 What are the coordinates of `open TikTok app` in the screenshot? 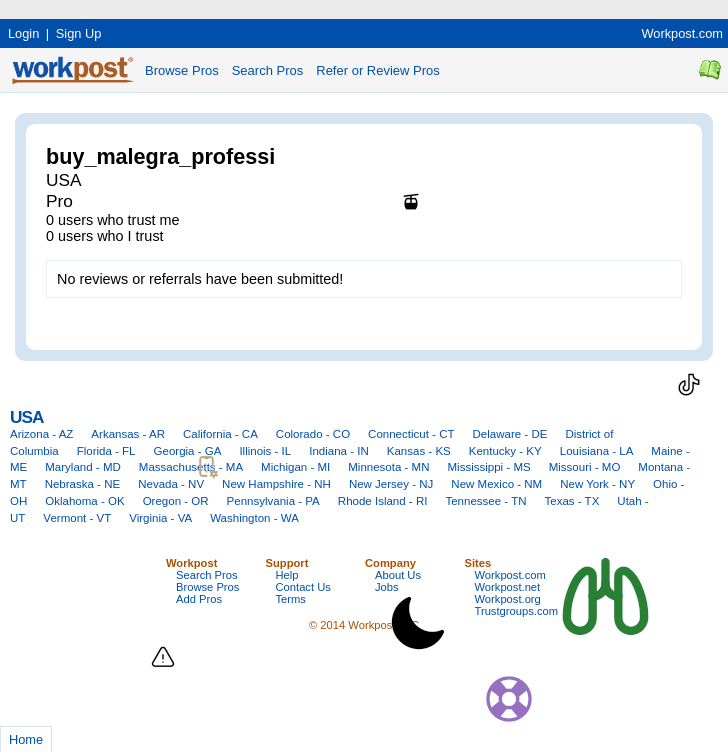 It's located at (689, 385).